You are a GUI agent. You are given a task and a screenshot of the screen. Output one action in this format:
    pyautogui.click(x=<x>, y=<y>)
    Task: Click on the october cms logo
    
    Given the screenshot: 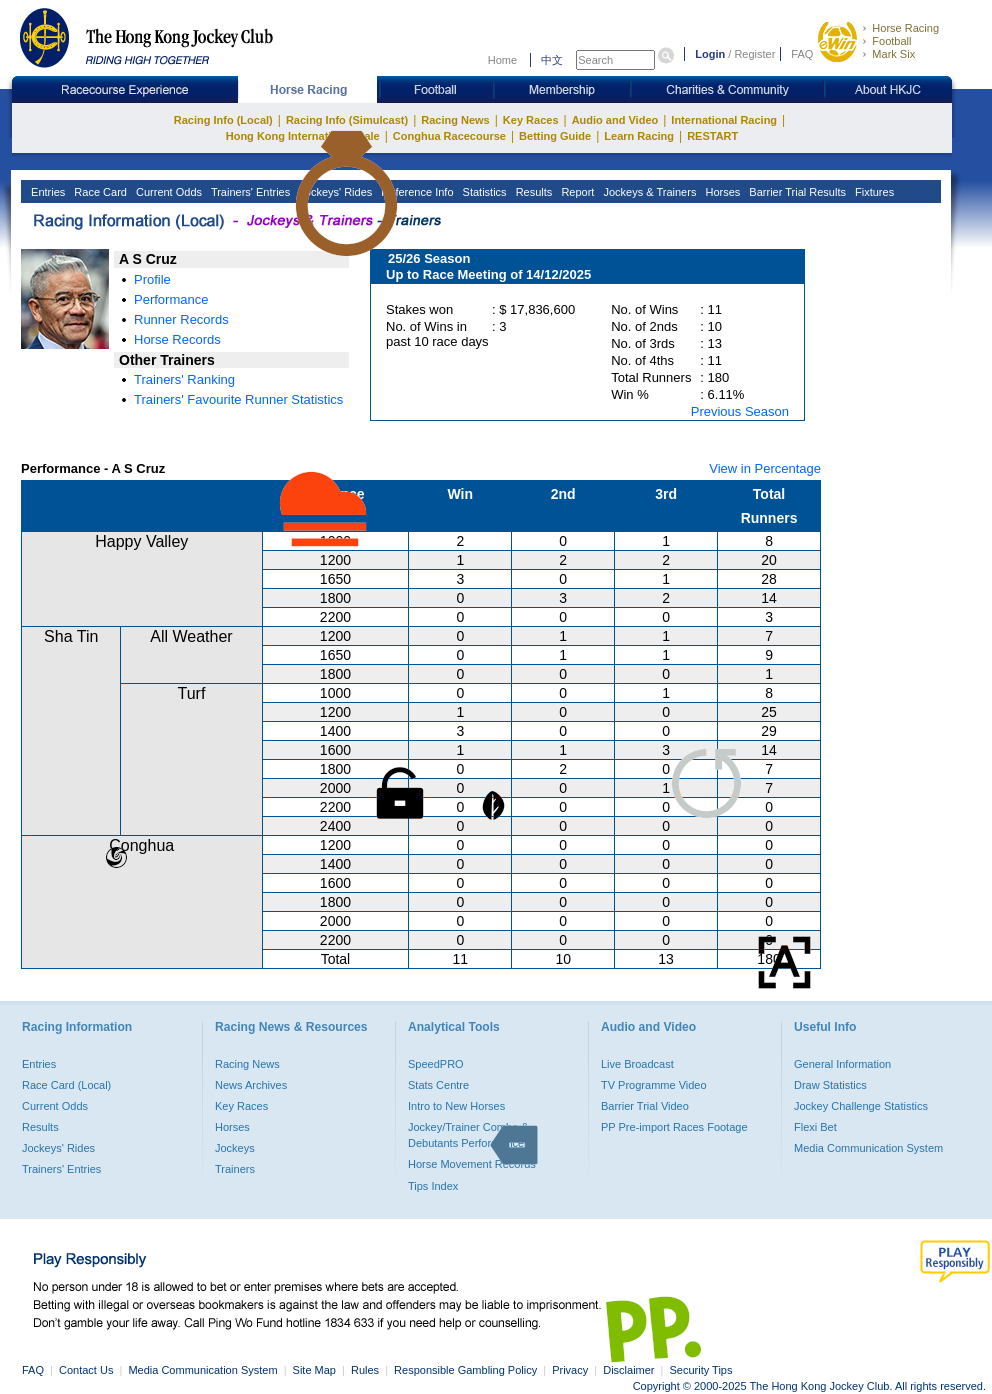 What is the action you would take?
    pyautogui.click(x=493, y=805)
    